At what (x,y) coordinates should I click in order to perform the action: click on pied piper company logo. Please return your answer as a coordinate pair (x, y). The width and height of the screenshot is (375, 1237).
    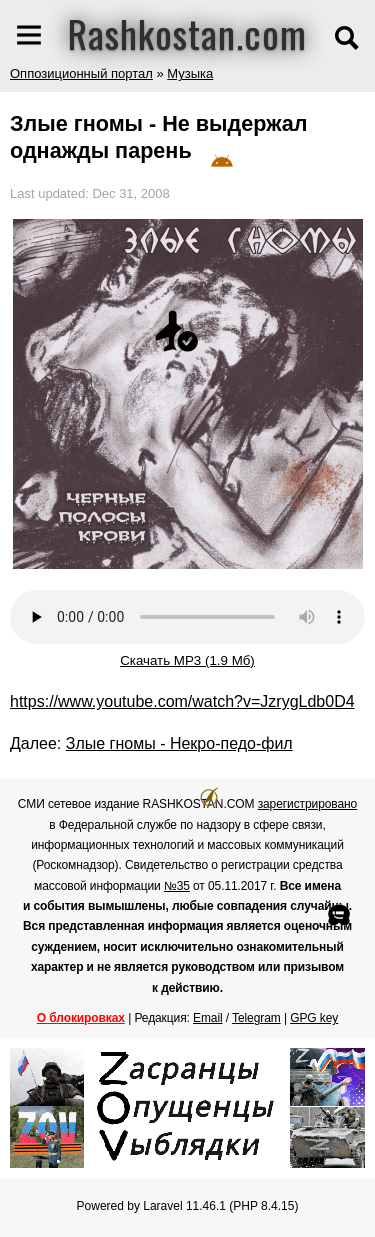
    Looking at the image, I should click on (209, 797).